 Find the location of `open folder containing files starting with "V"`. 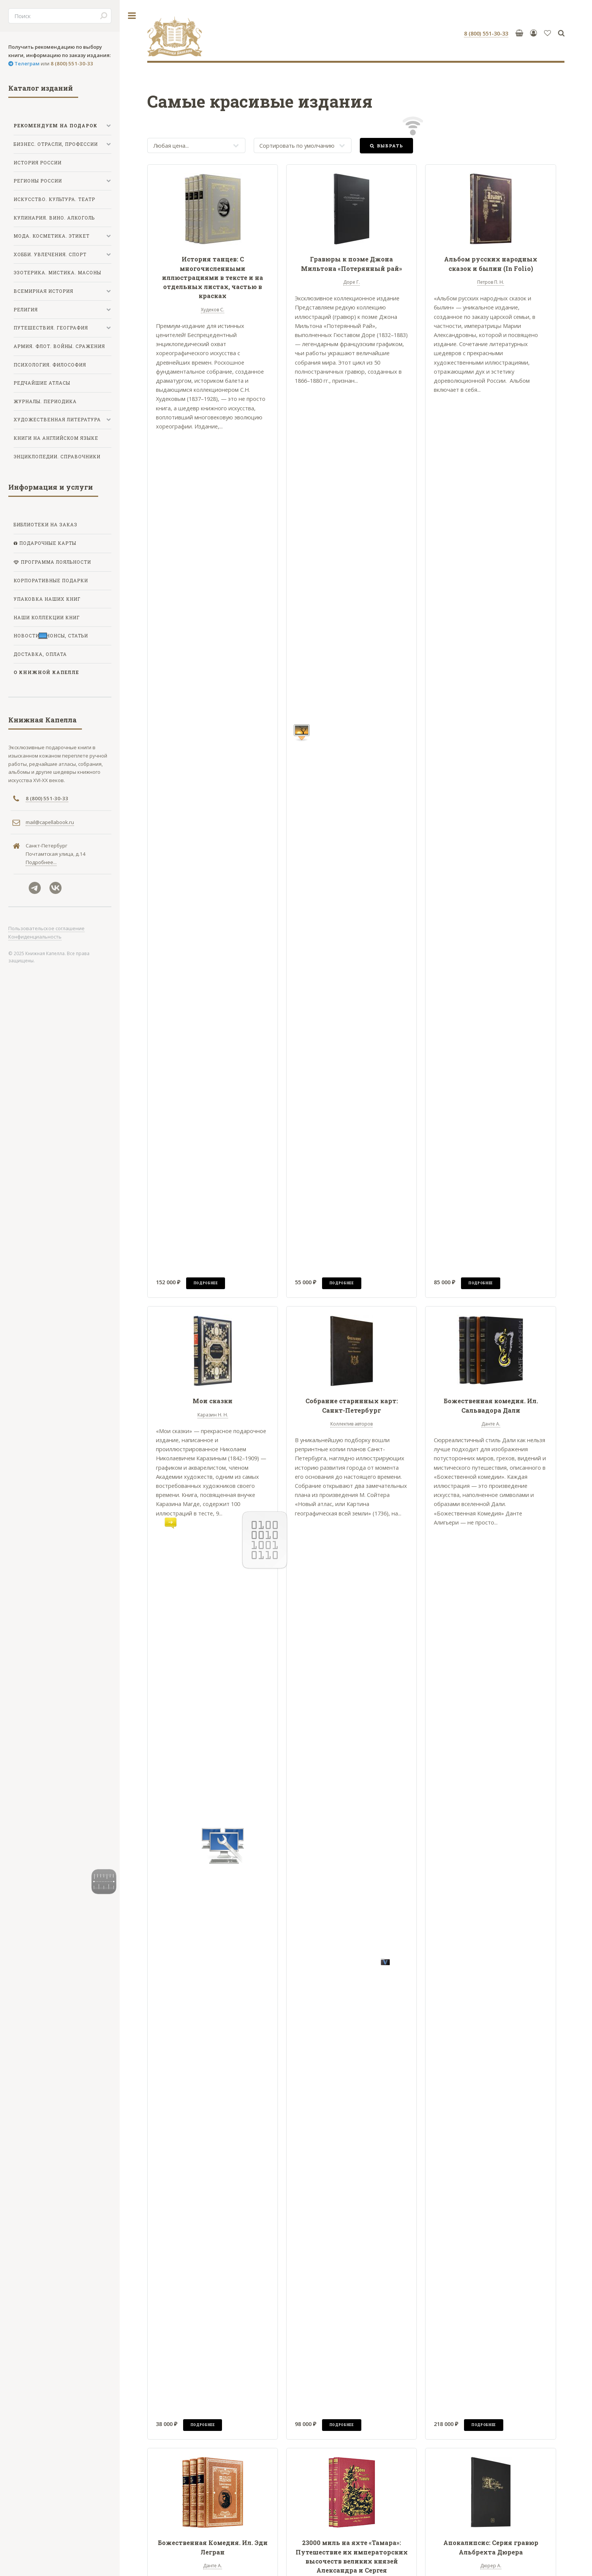

open folder containing files starting with "V" is located at coordinates (385, 1962).